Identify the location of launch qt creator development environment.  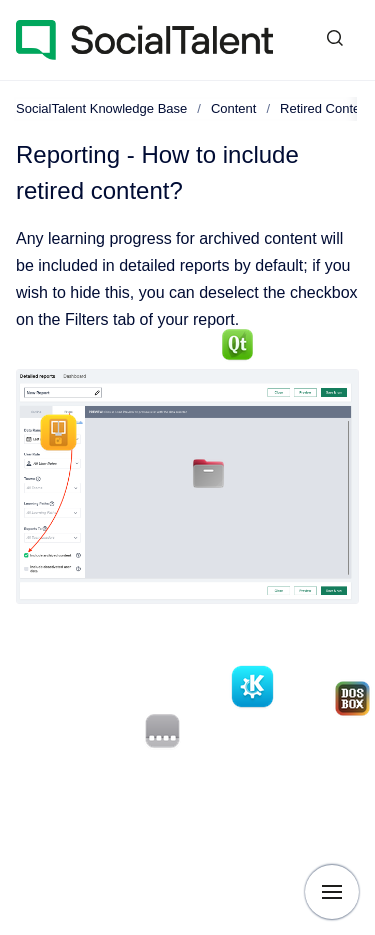
(237, 344).